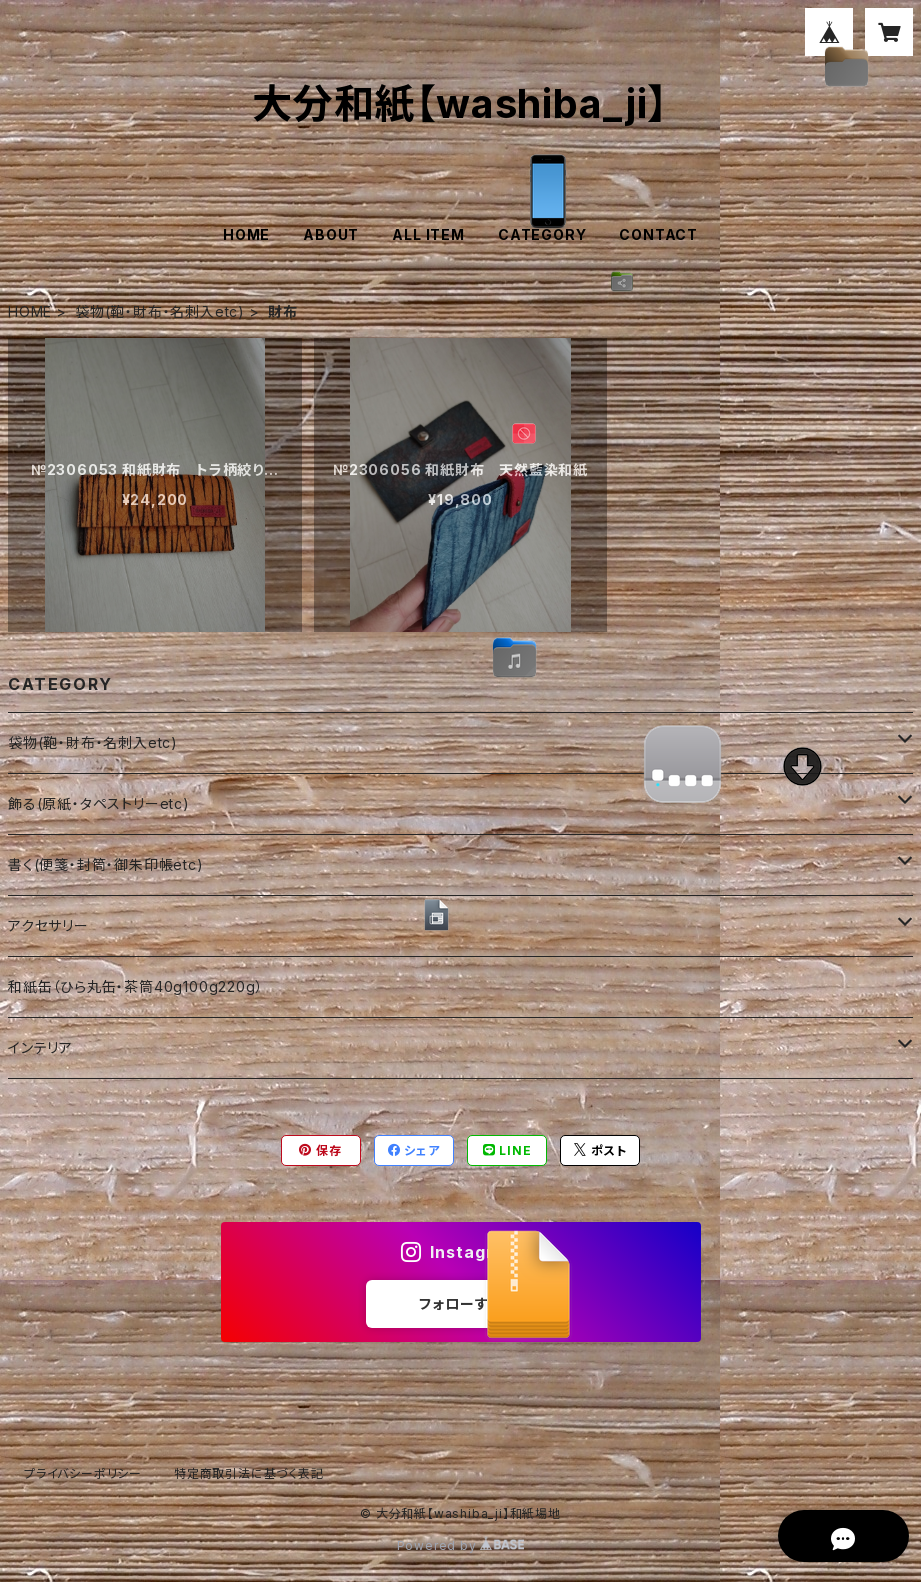 The height and width of the screenshot is (1582, 921). I want to click on manage cinnamon desktop applets, so click(682, 765).